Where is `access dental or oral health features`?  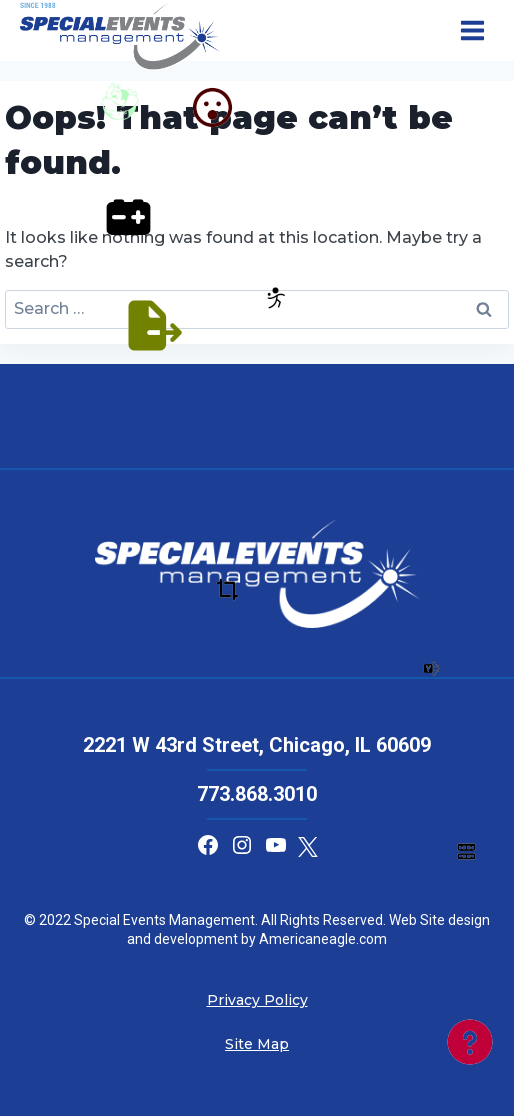
access dental or oral health features is located at coordinates (466, 851).